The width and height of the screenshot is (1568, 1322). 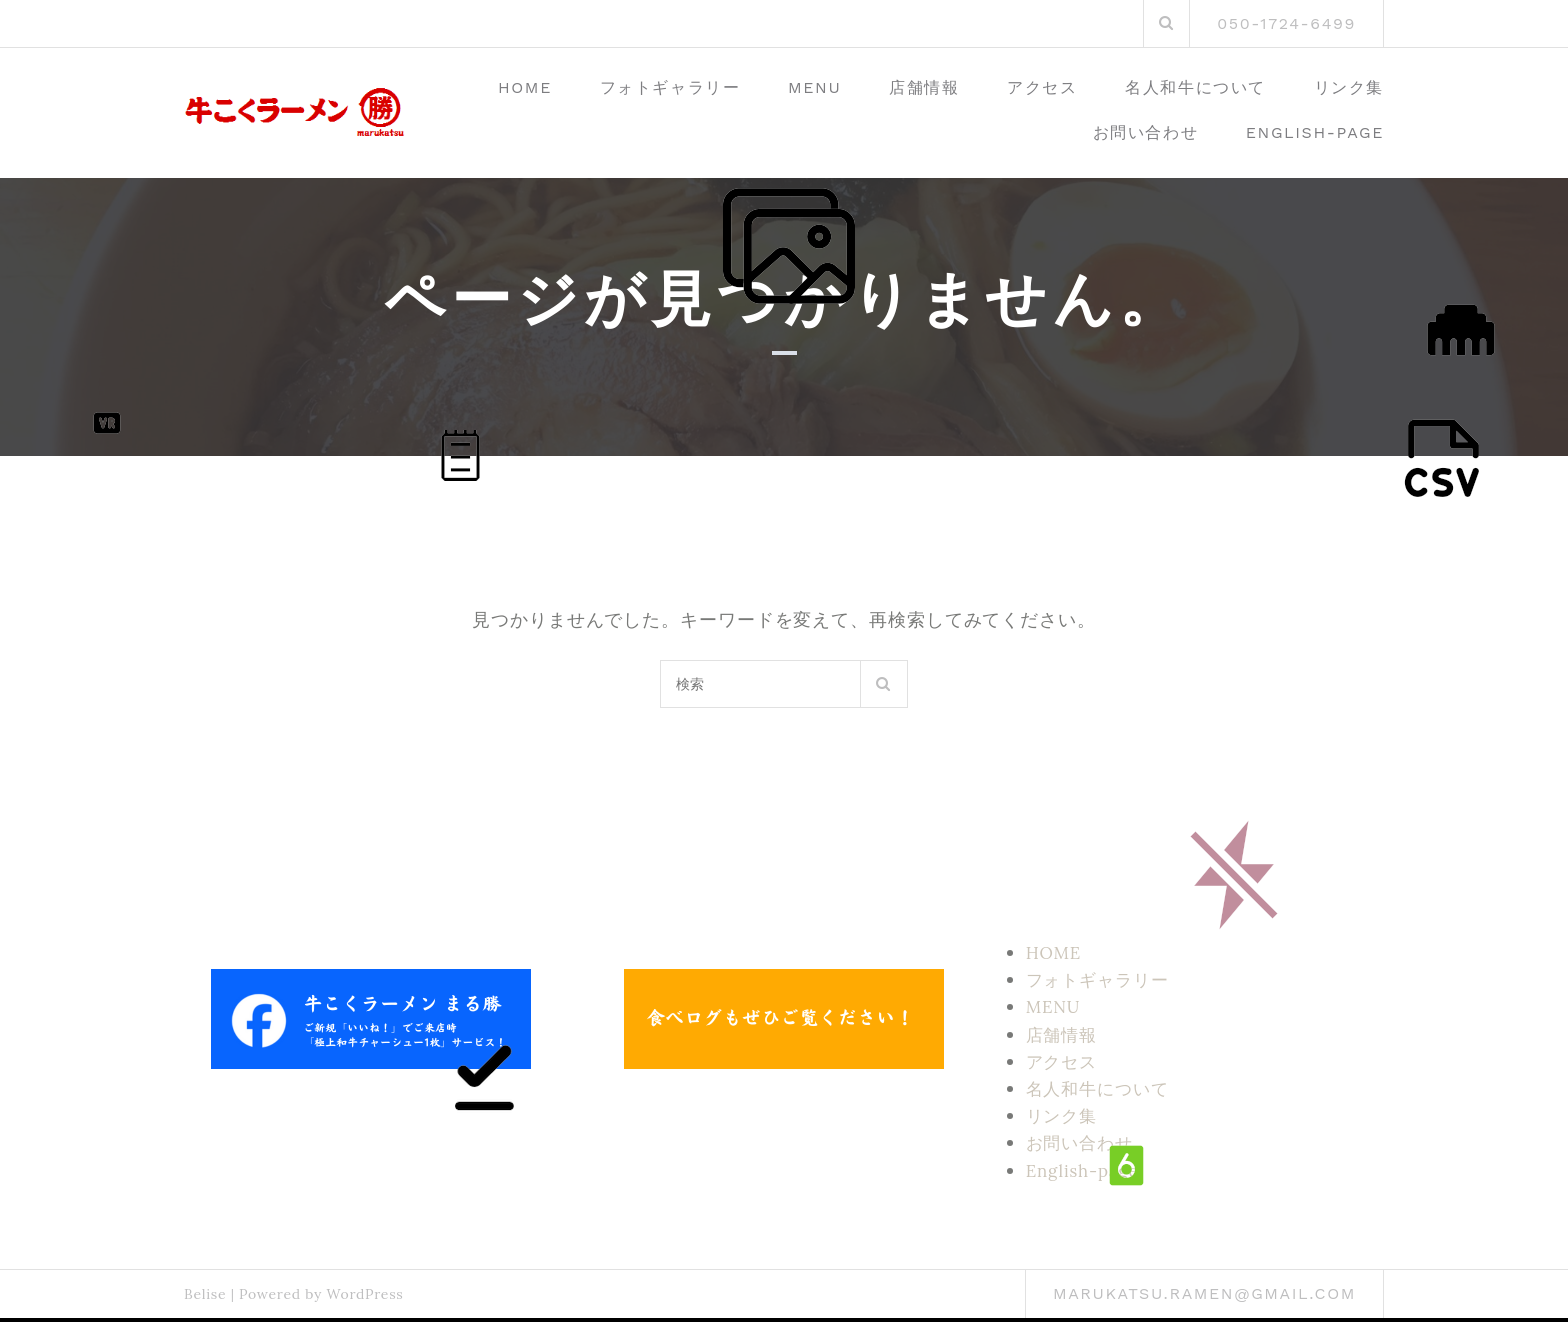 What do you see at coordinates (1234, 875) in the screenshot?
I see `disable camera flash` at bounding box center [1234, 875].